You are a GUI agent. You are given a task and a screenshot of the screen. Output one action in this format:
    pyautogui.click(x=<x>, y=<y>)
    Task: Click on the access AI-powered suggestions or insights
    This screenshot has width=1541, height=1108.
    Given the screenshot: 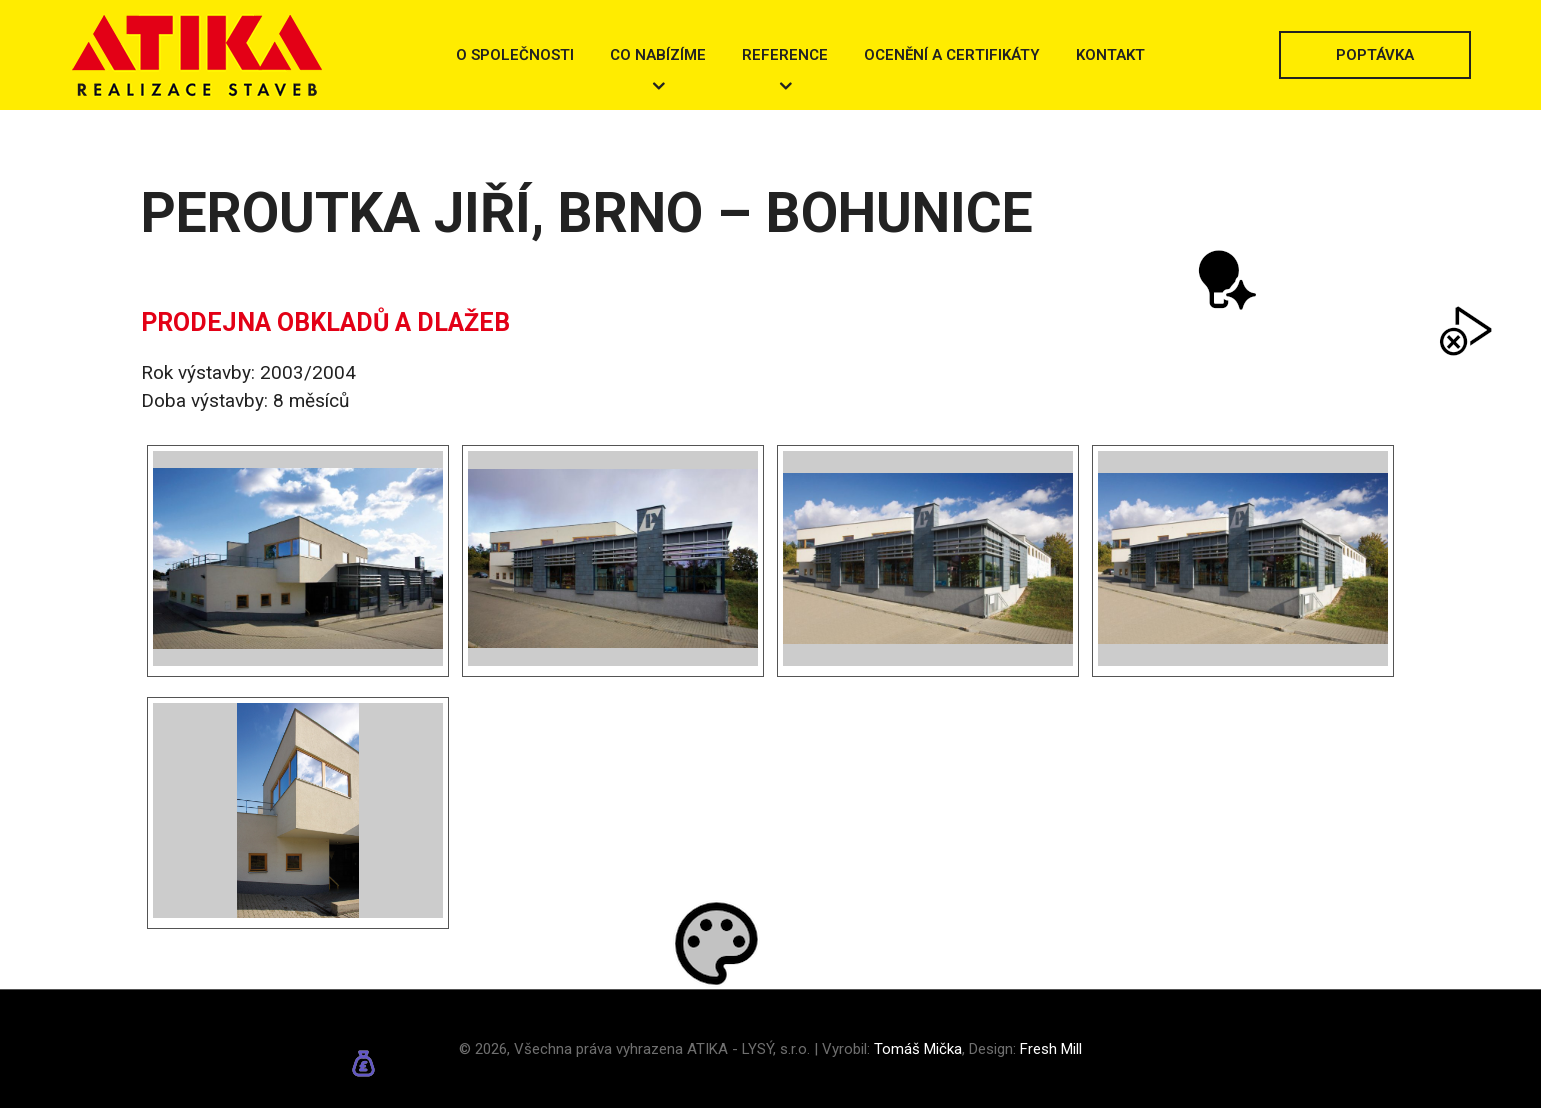 What is the action you would take?
    pyautogui.click(x=1225, y=281)
    